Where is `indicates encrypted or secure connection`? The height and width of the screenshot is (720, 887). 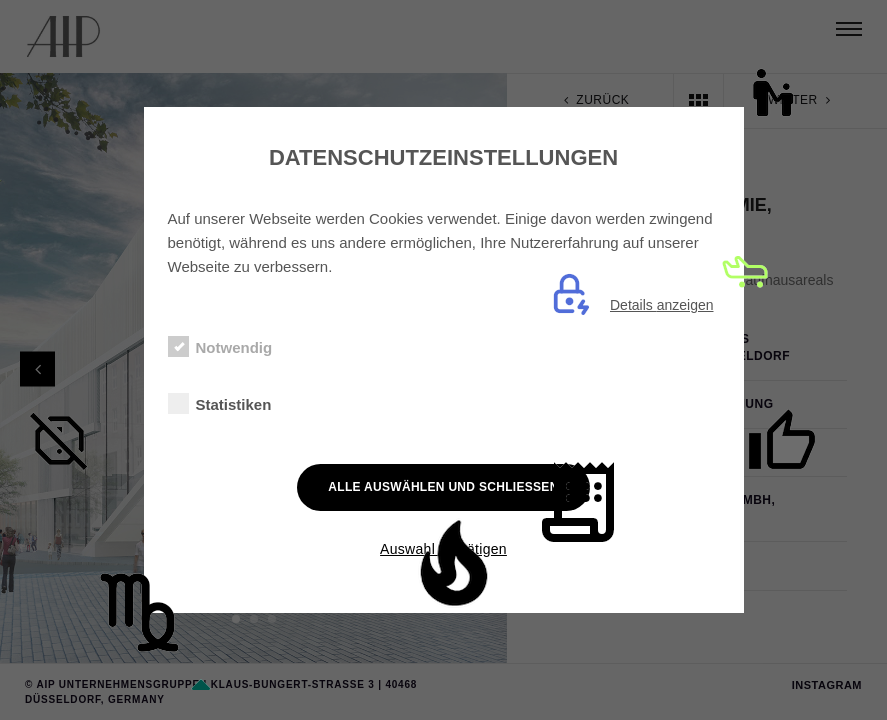 indicates encrypted or secure connection is located at coordinates (569, 293).